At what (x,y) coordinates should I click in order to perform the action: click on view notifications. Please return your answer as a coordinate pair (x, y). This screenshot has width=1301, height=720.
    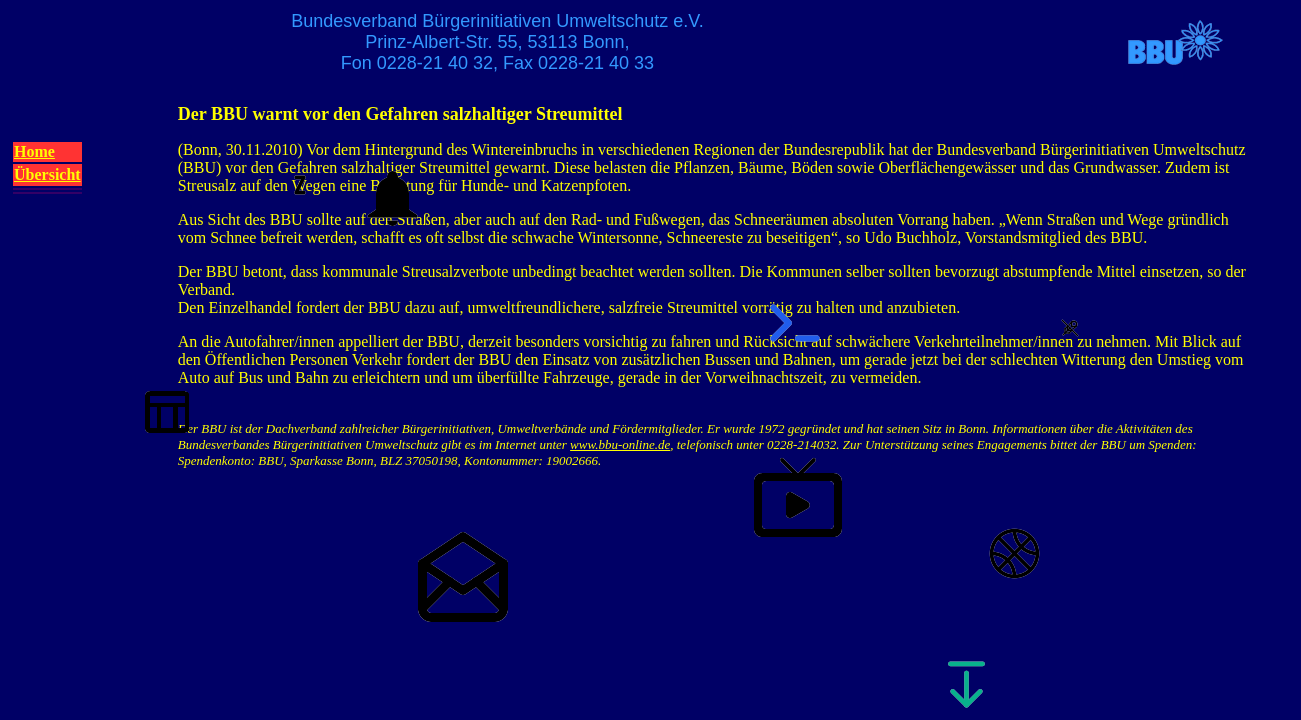
    Looking at the image, I should click on (392, 198).